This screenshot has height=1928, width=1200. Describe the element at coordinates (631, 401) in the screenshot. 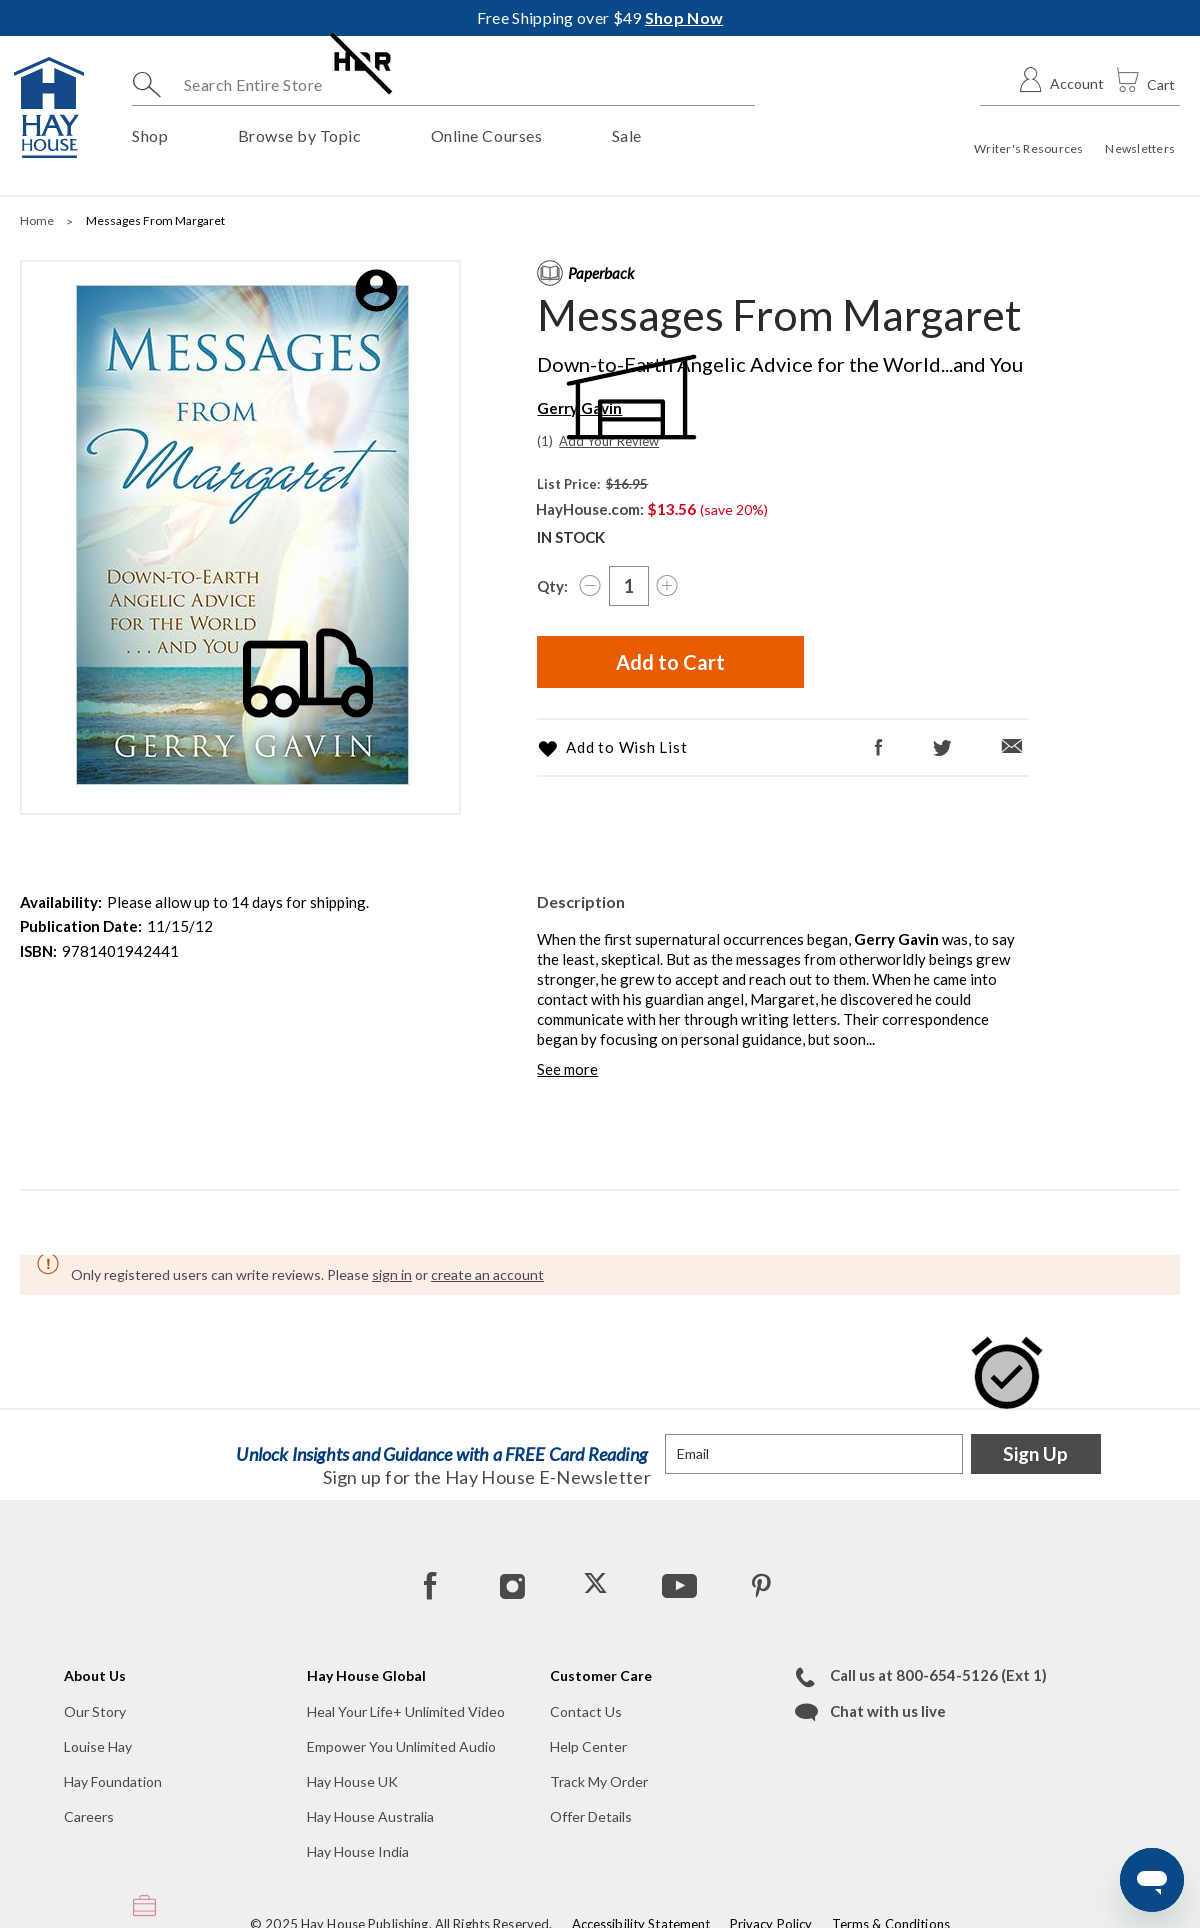

I see `access warehouse or storage management` at that location.